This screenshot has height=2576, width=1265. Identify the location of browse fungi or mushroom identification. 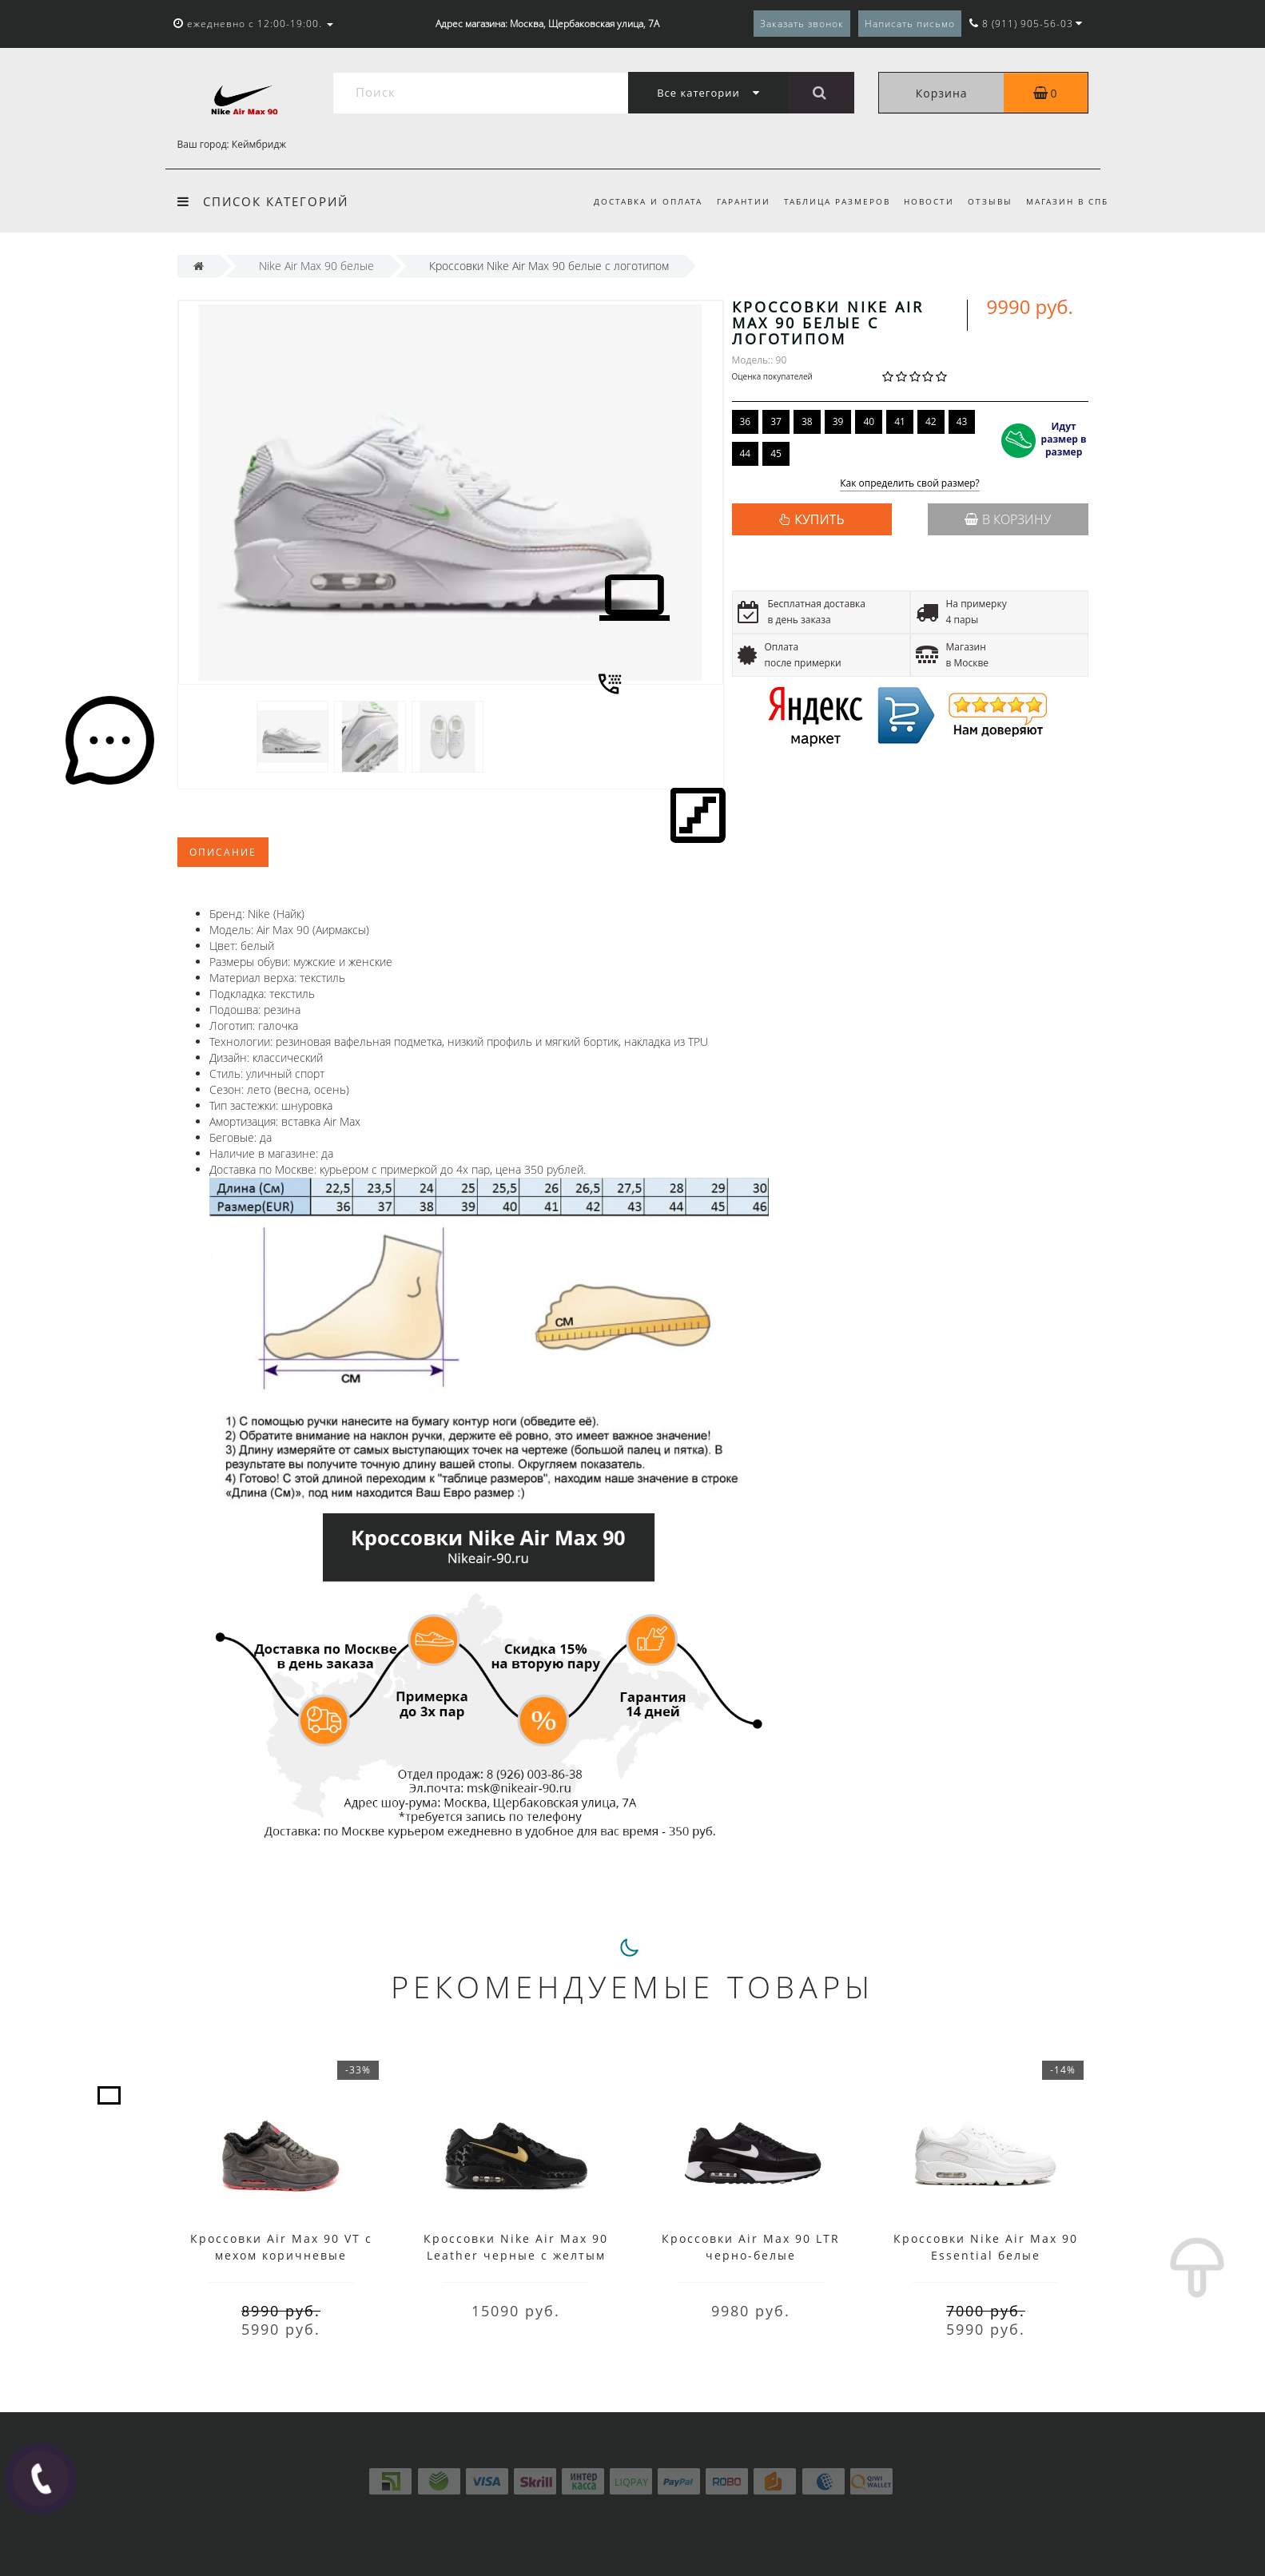
(1197, 2268).